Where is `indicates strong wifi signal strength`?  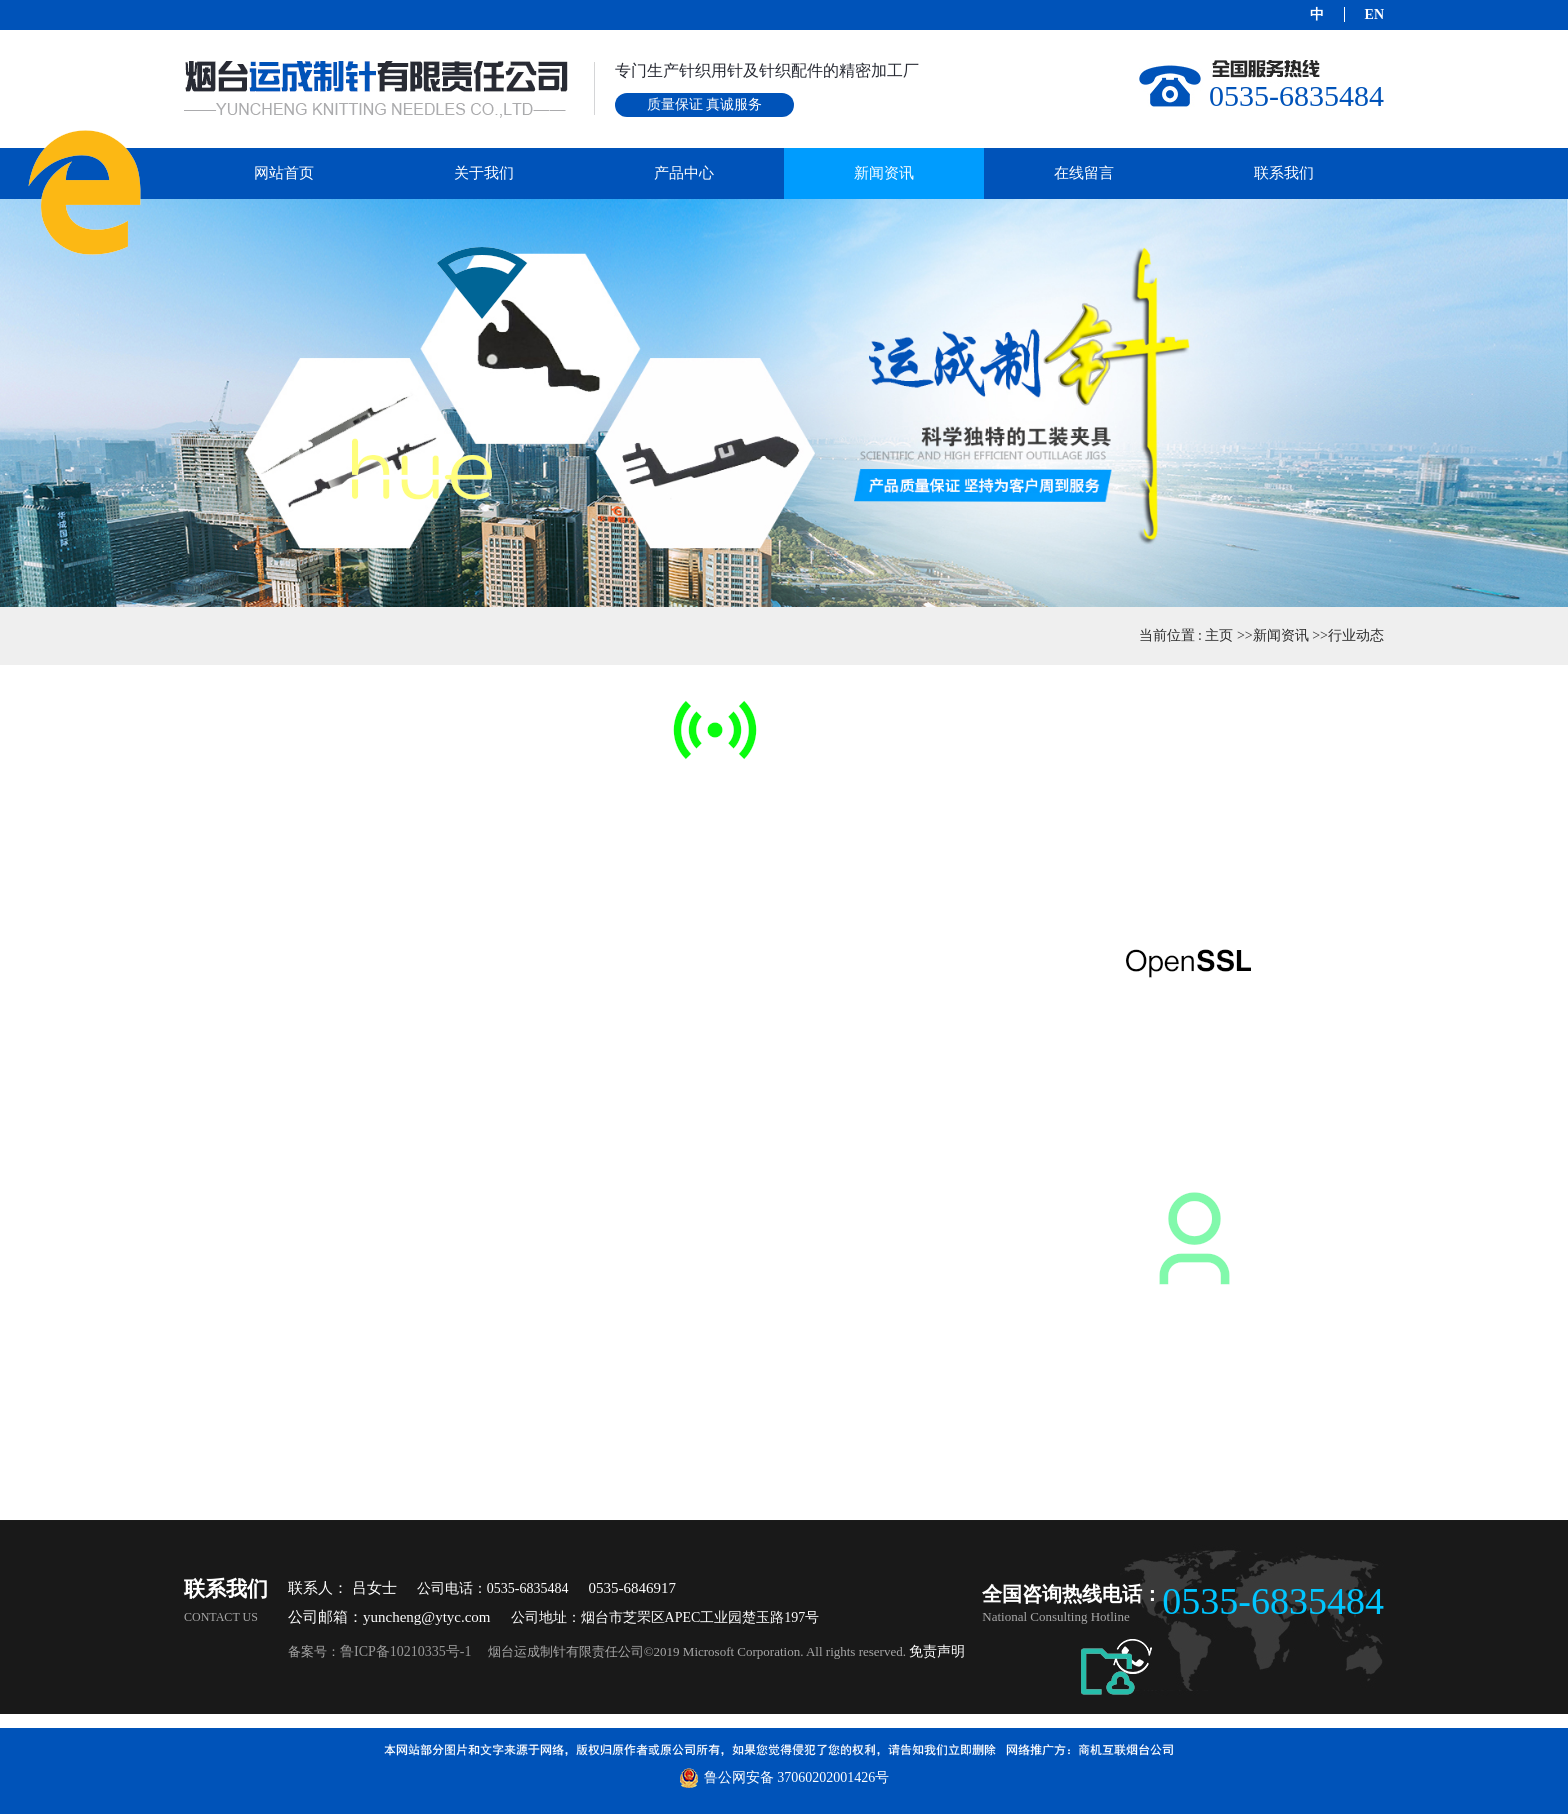 indicates strong wifi signal strength is located at coordinates (482, 283).